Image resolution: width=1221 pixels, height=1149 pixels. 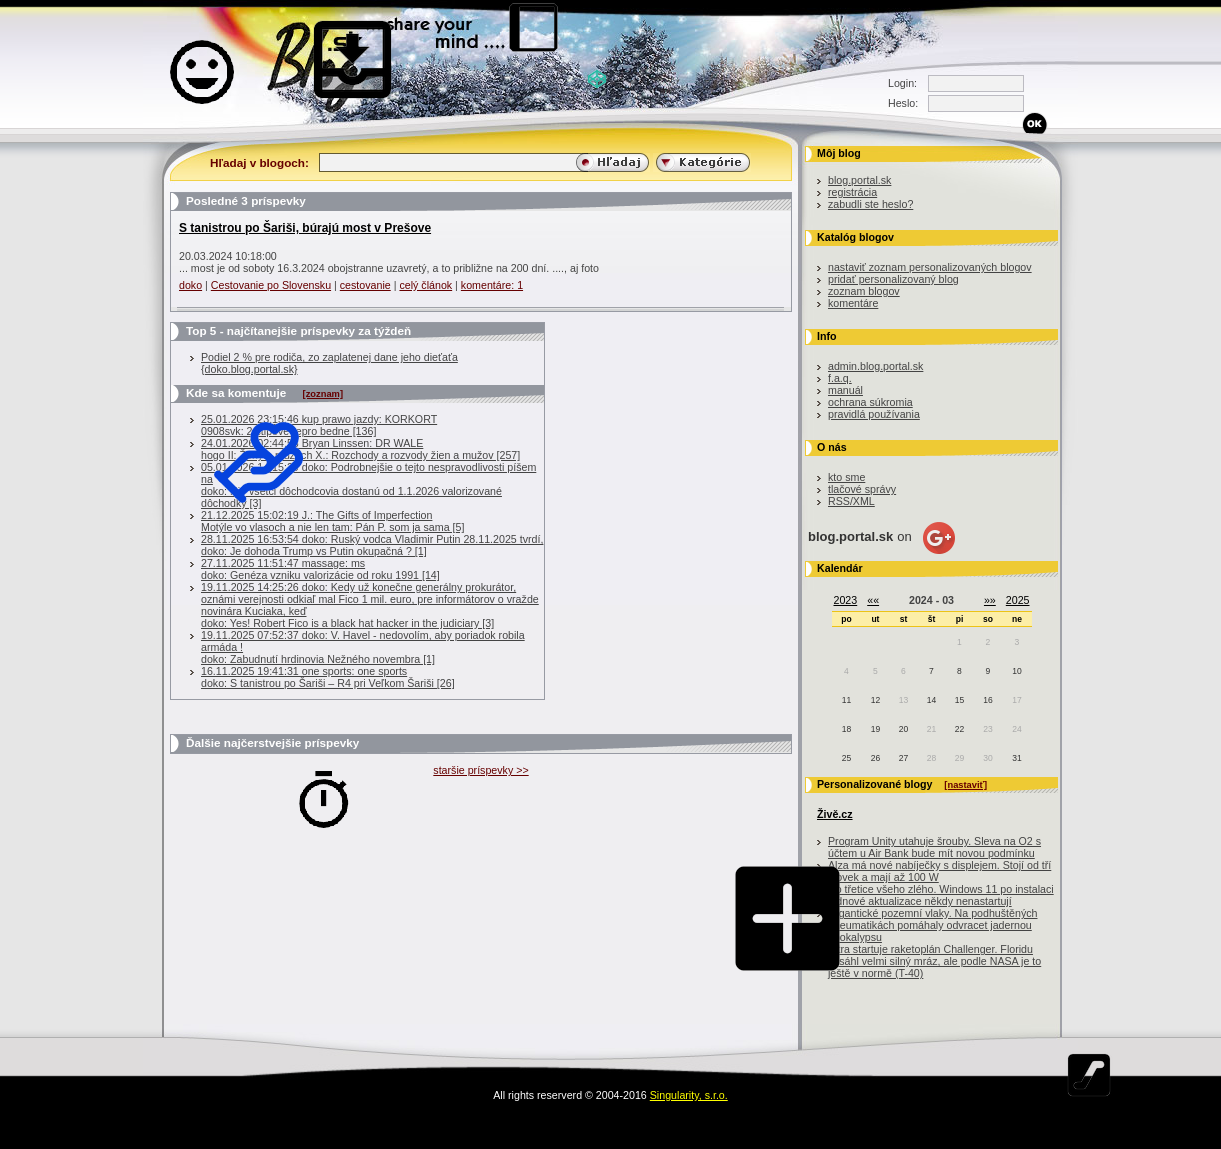 I want to click on move activity bar to the left side of the editor, so click(x=533, y=27).